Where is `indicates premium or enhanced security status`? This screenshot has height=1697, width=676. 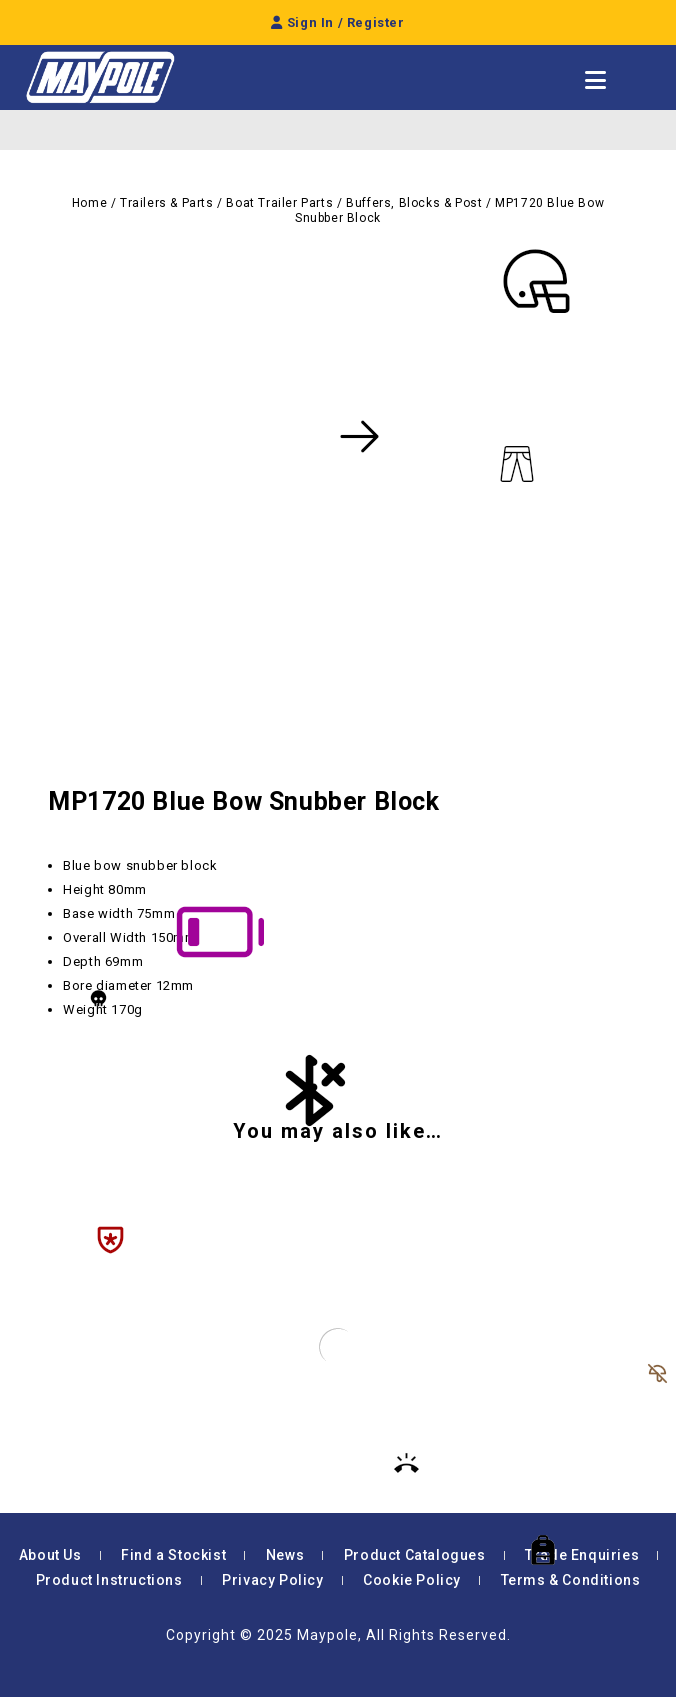
indicates premium or enhanced security status is located at coordinates (110, 1238).